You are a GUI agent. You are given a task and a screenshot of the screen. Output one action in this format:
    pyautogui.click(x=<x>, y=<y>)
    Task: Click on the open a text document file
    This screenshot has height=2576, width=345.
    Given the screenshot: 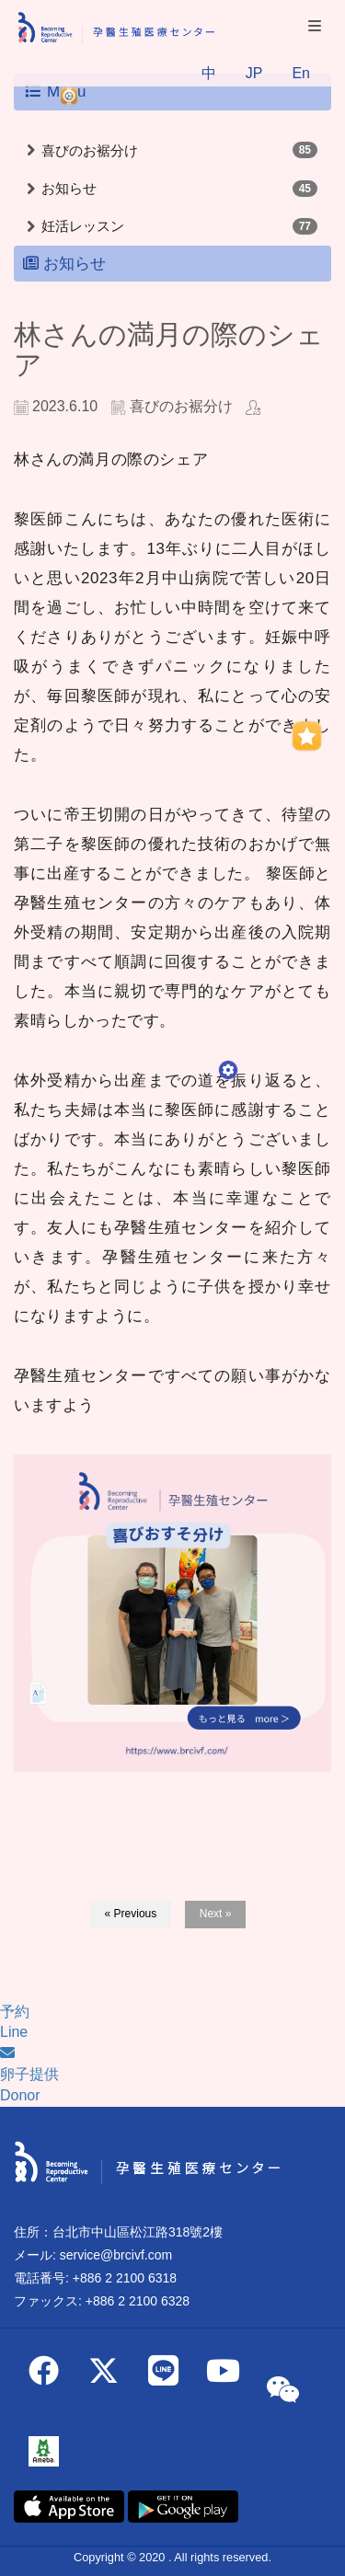 What is the action you would take?
    pyautogui.click(x=38, y=1693)
    